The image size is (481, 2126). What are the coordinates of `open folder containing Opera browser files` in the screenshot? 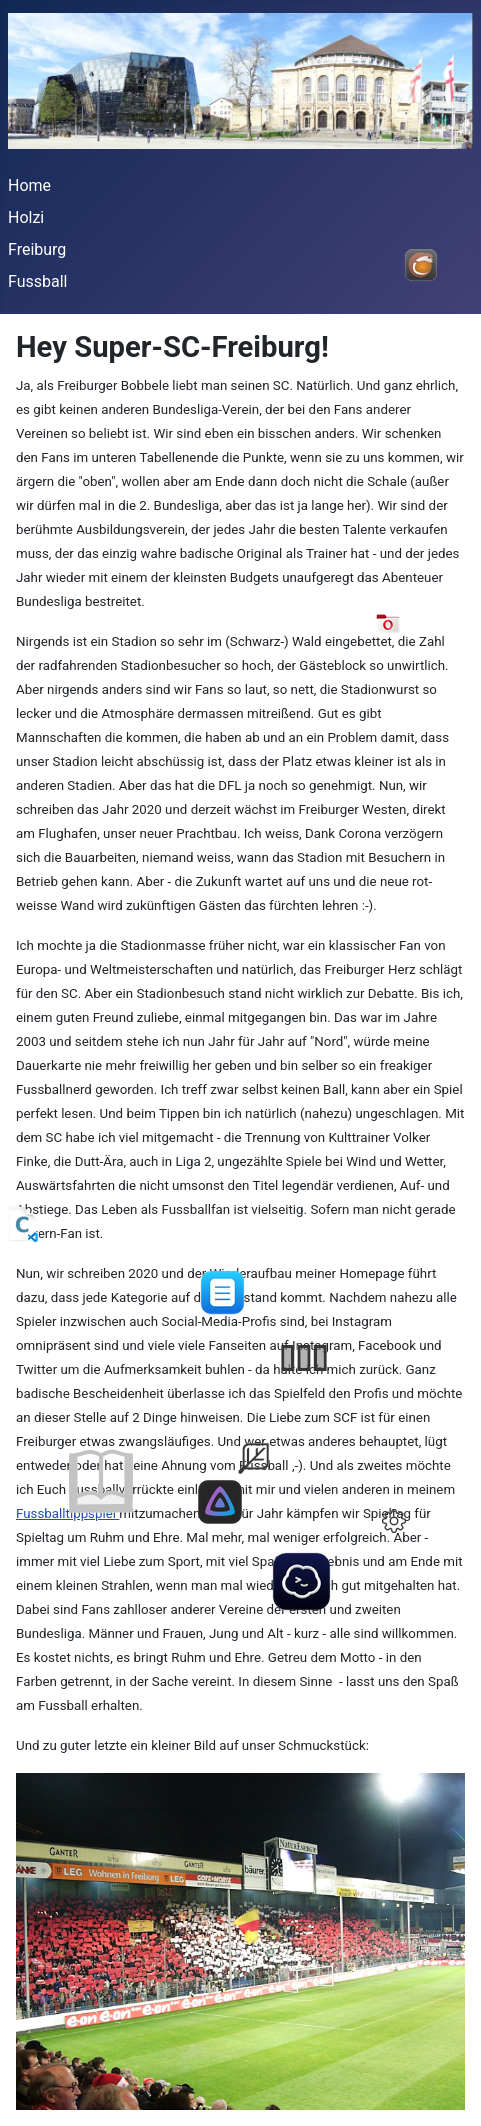 It's located at (388, 624).